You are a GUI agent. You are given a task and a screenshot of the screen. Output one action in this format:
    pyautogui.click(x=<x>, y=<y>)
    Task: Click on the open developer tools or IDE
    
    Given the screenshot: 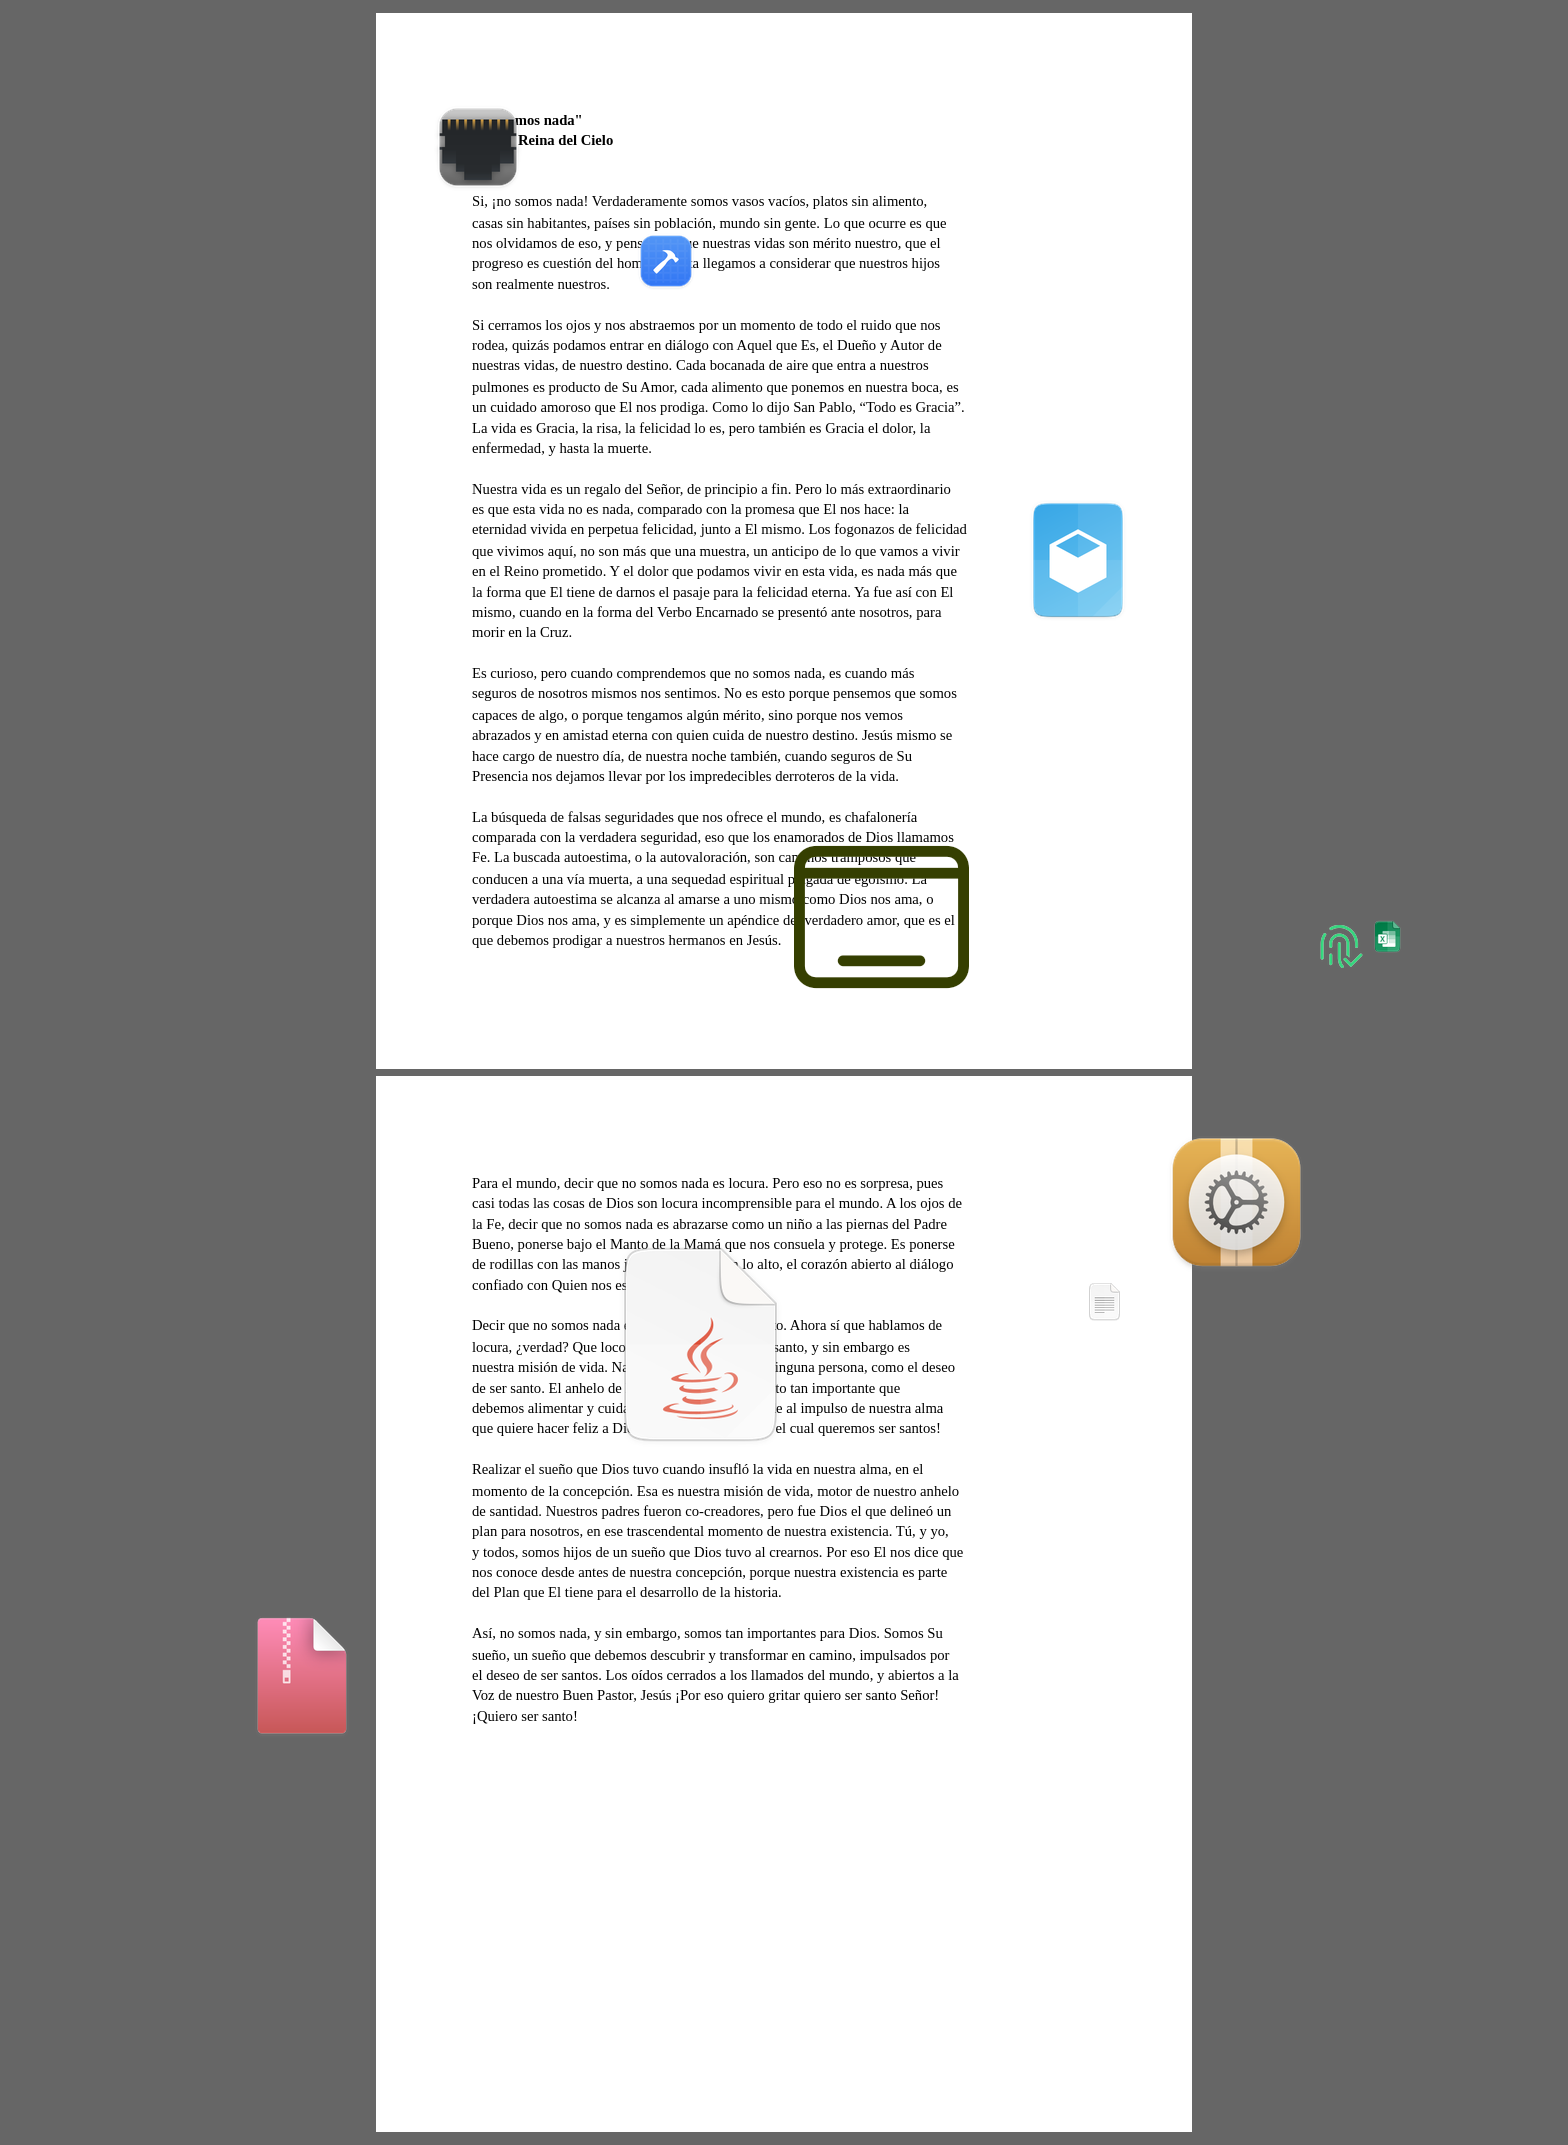 What is the action you would take?
    pyautogui.click(x=666, y=261)
    